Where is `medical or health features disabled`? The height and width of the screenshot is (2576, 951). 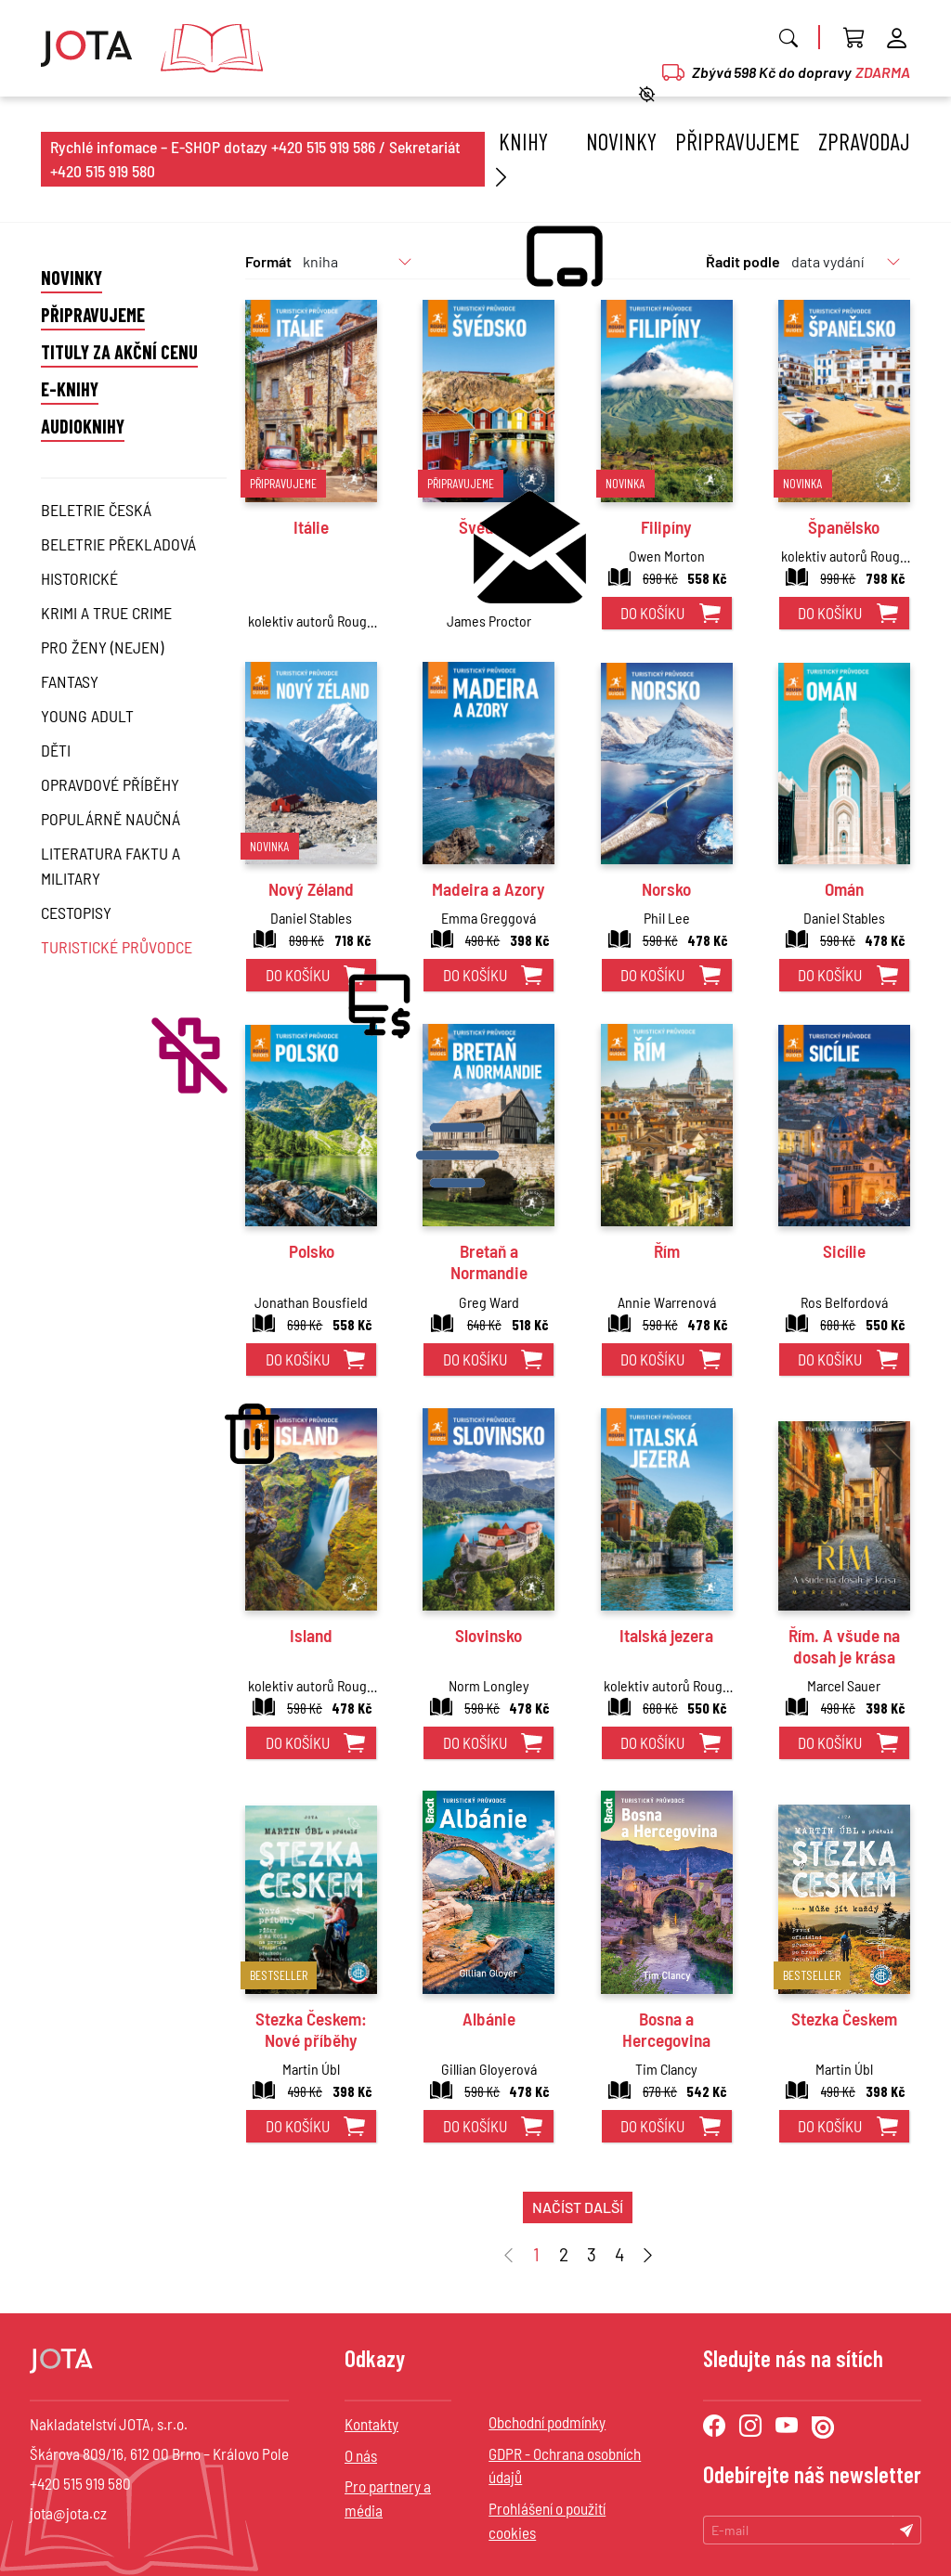 medical or health features disabled is located at coordinates (189, 1055).